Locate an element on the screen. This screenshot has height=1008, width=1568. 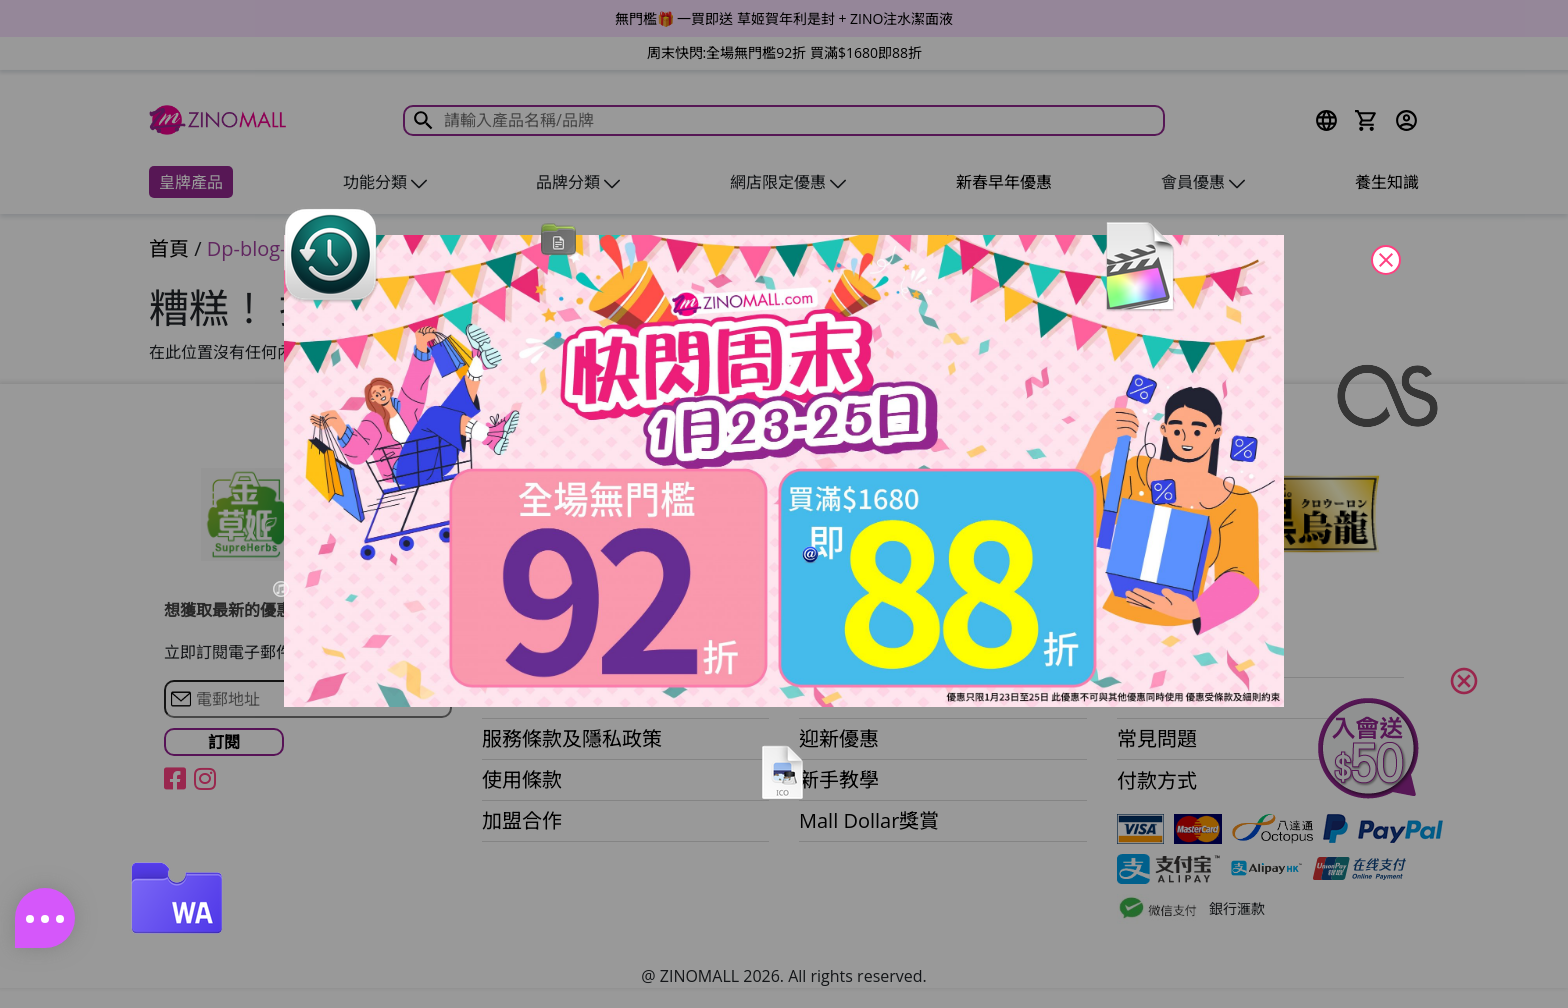
connect your last.fm account is located at coordinates (1387, 388).